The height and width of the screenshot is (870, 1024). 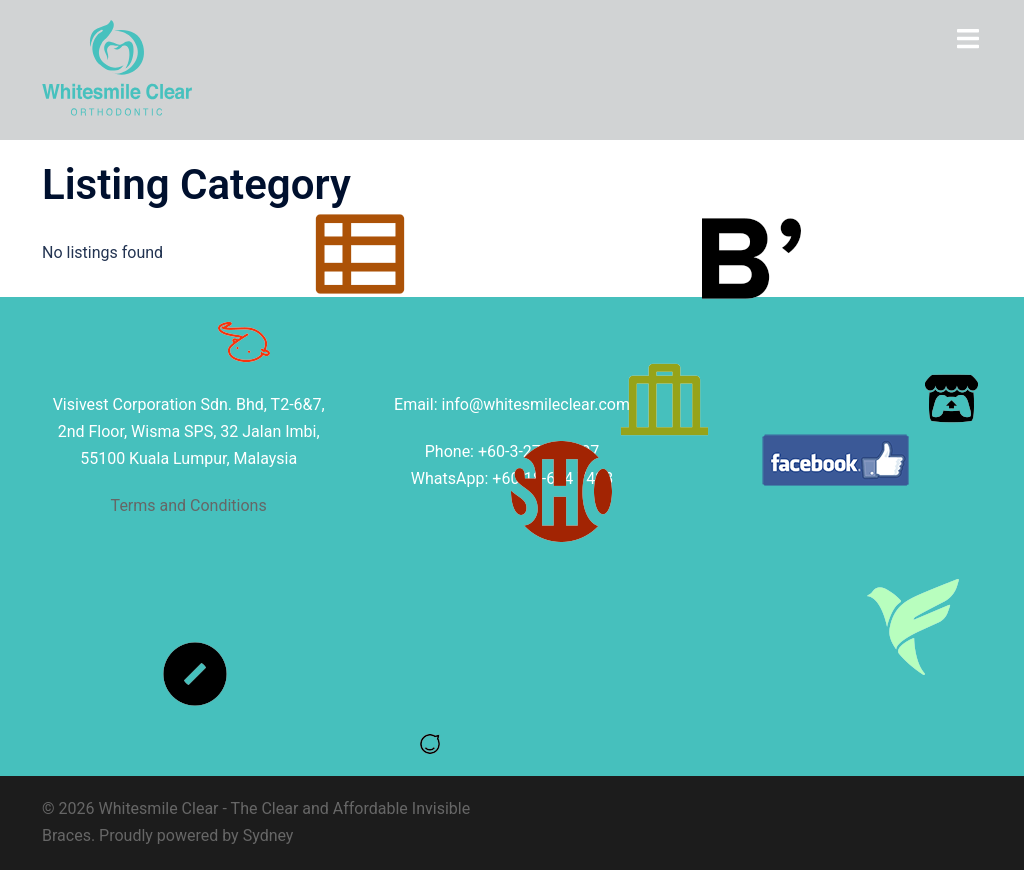 I want to click on switch to table view, so click(x=360, y=254).